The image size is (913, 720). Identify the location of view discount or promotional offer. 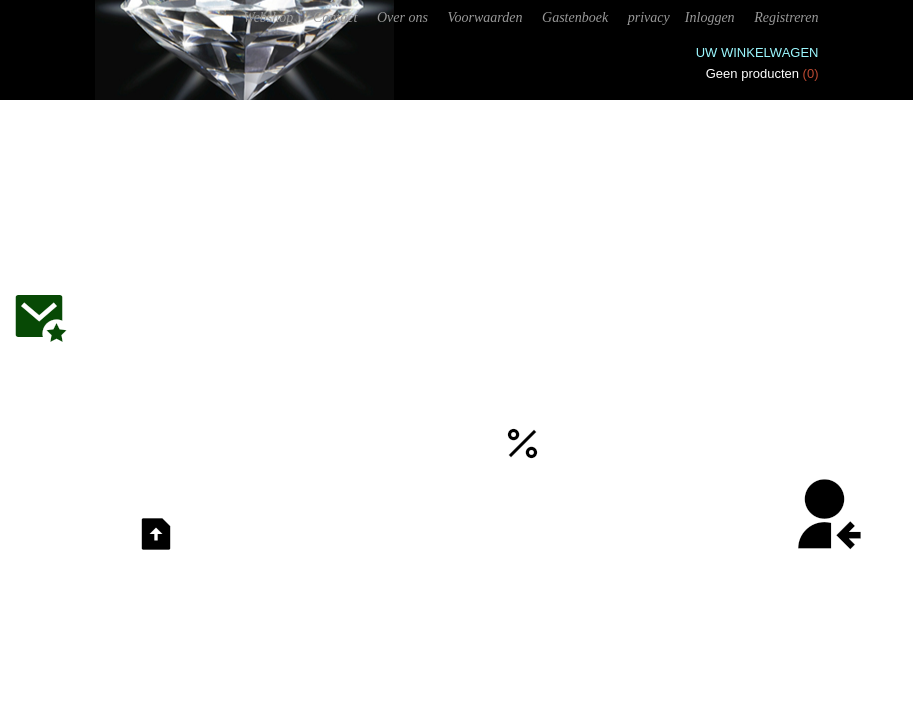
(522, 443).